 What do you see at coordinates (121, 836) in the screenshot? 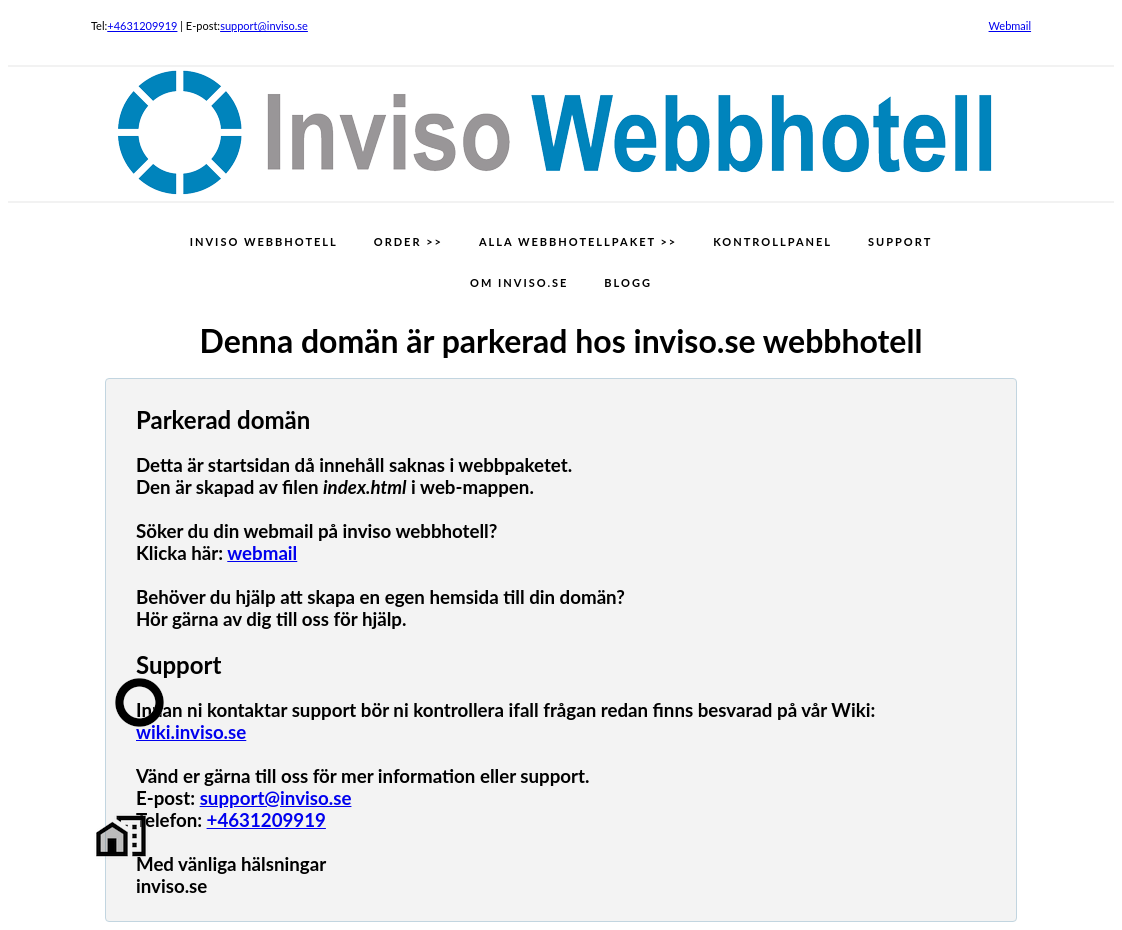
I see `switch between home and office work modes` at bounding box center [121, 836].